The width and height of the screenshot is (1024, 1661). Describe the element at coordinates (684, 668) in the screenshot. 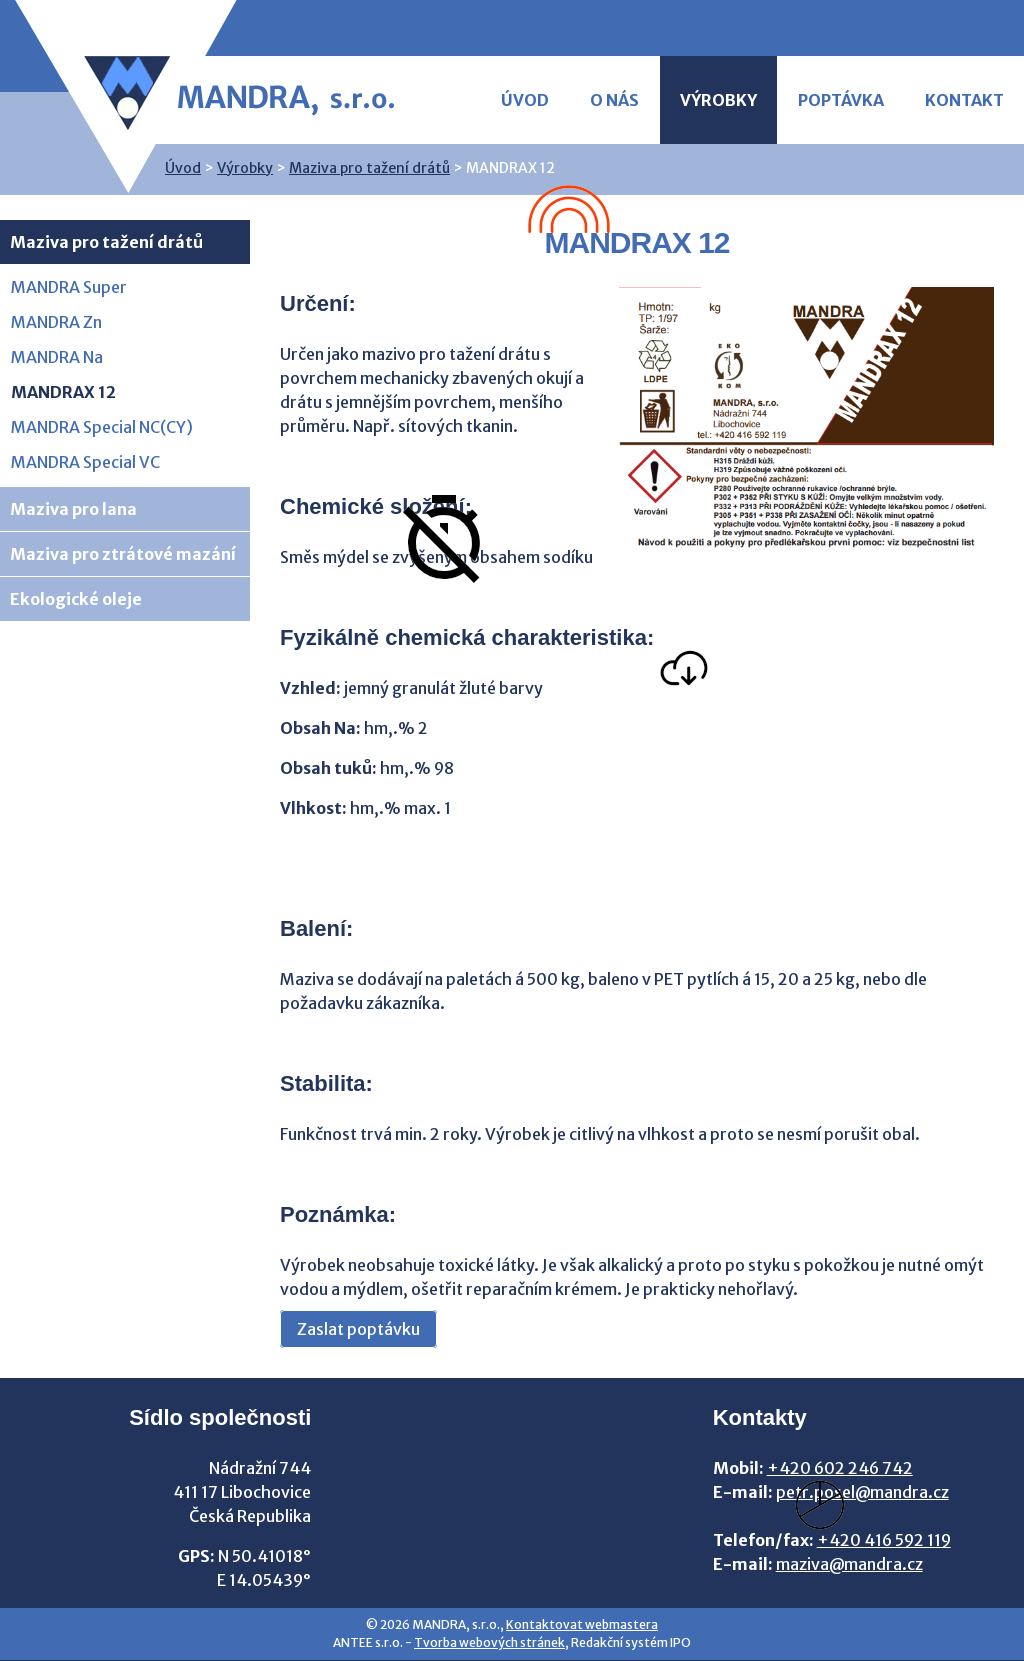

I see `download from cloud storage` at that location.